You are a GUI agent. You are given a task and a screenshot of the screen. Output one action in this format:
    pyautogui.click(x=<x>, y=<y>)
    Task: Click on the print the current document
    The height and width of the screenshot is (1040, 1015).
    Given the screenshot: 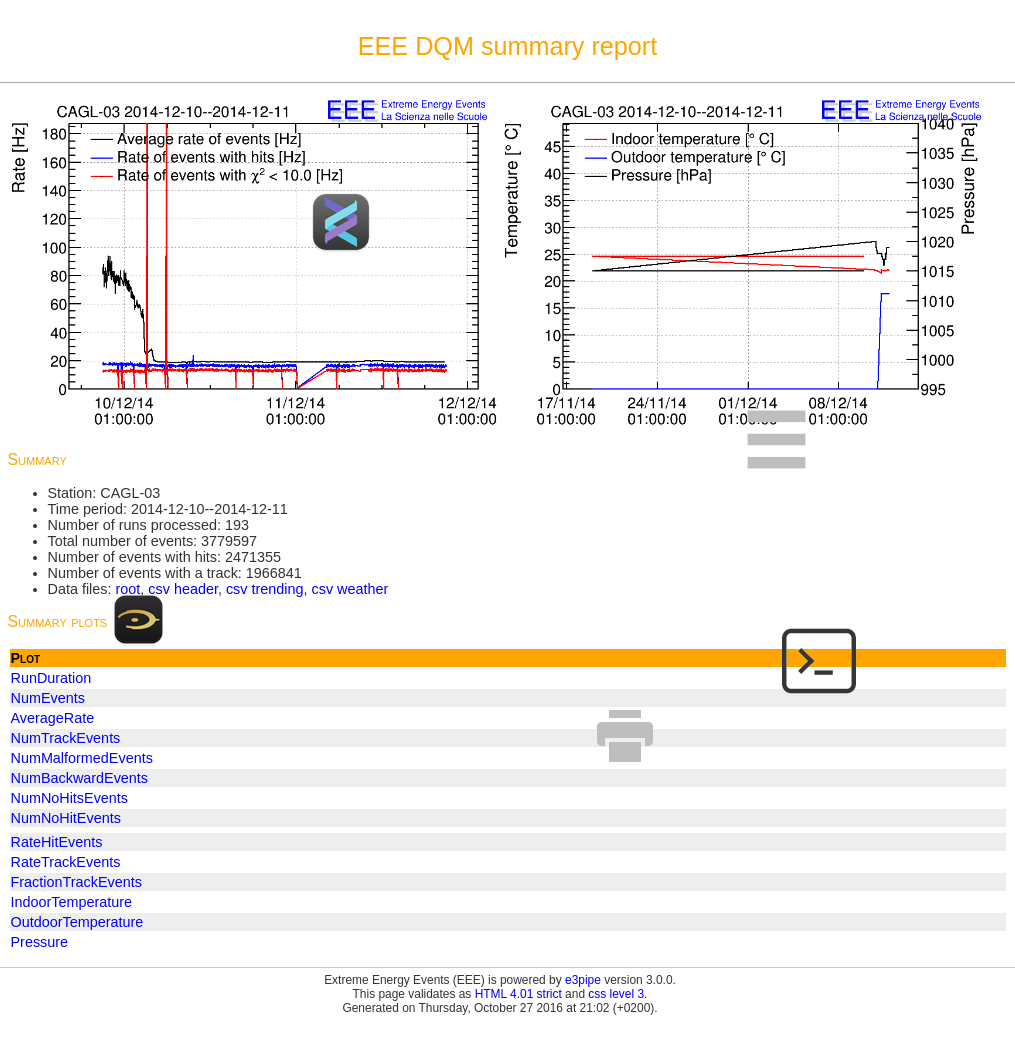 What is the action you would take?
    pyautogui.click(x=625, y=738)
    